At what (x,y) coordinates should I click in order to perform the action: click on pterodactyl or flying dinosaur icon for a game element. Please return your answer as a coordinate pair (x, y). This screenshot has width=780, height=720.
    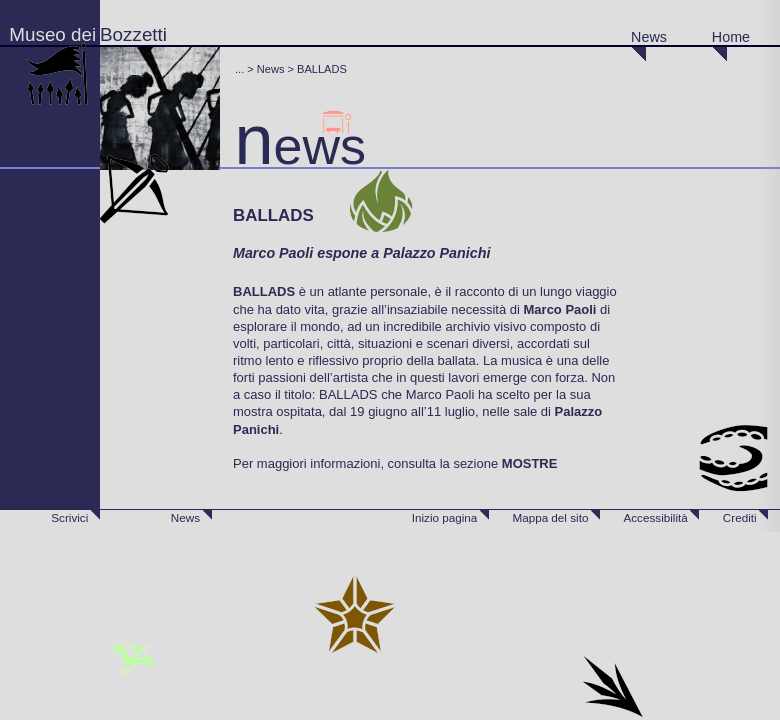
    Looking at the image, I should click on (132, 660).